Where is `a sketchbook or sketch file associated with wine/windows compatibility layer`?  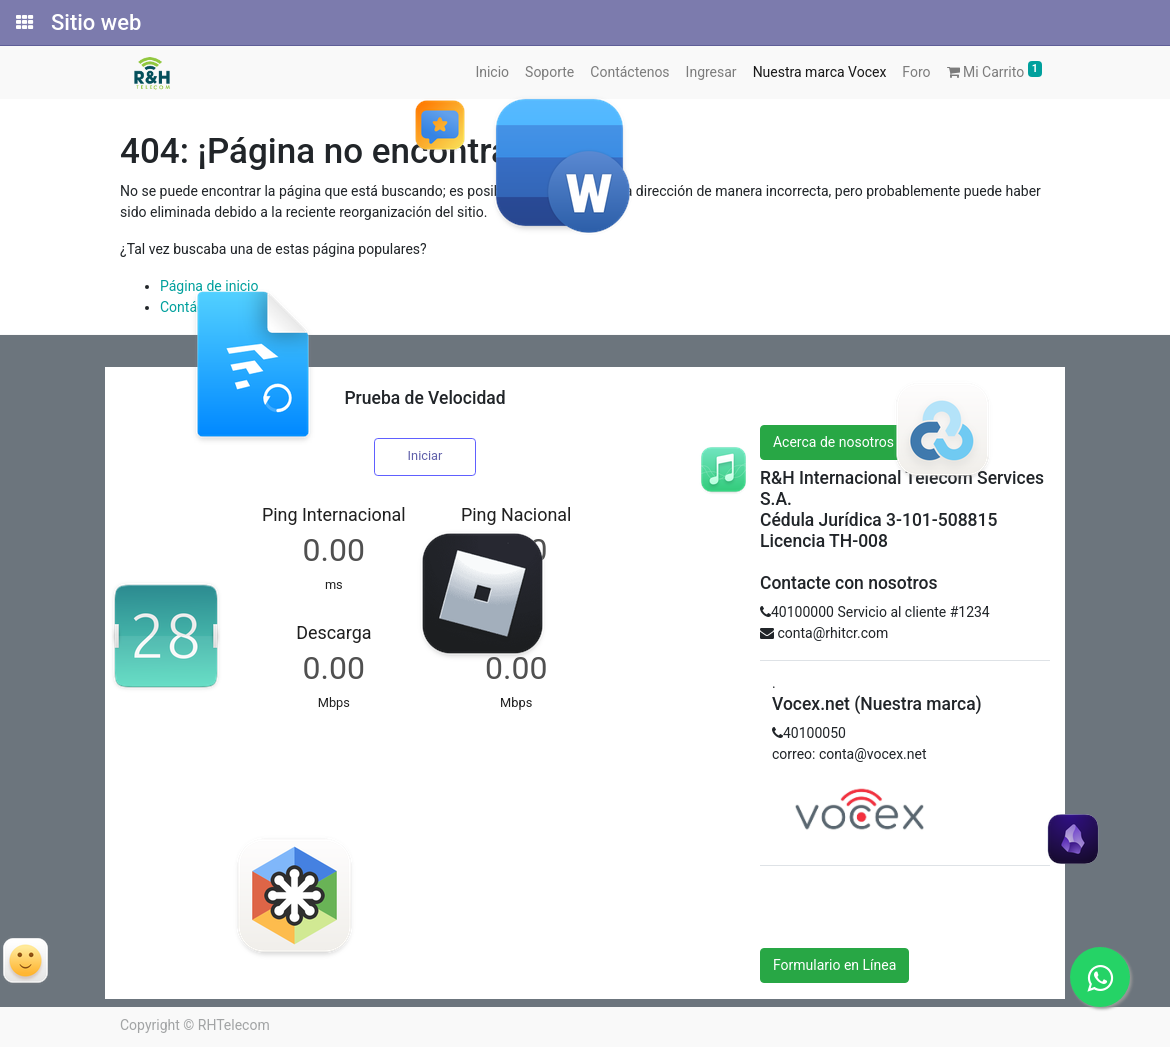
a sketchbook or sketch file associated with wine/windows compatibility layer is located at coordinates (253, 367).